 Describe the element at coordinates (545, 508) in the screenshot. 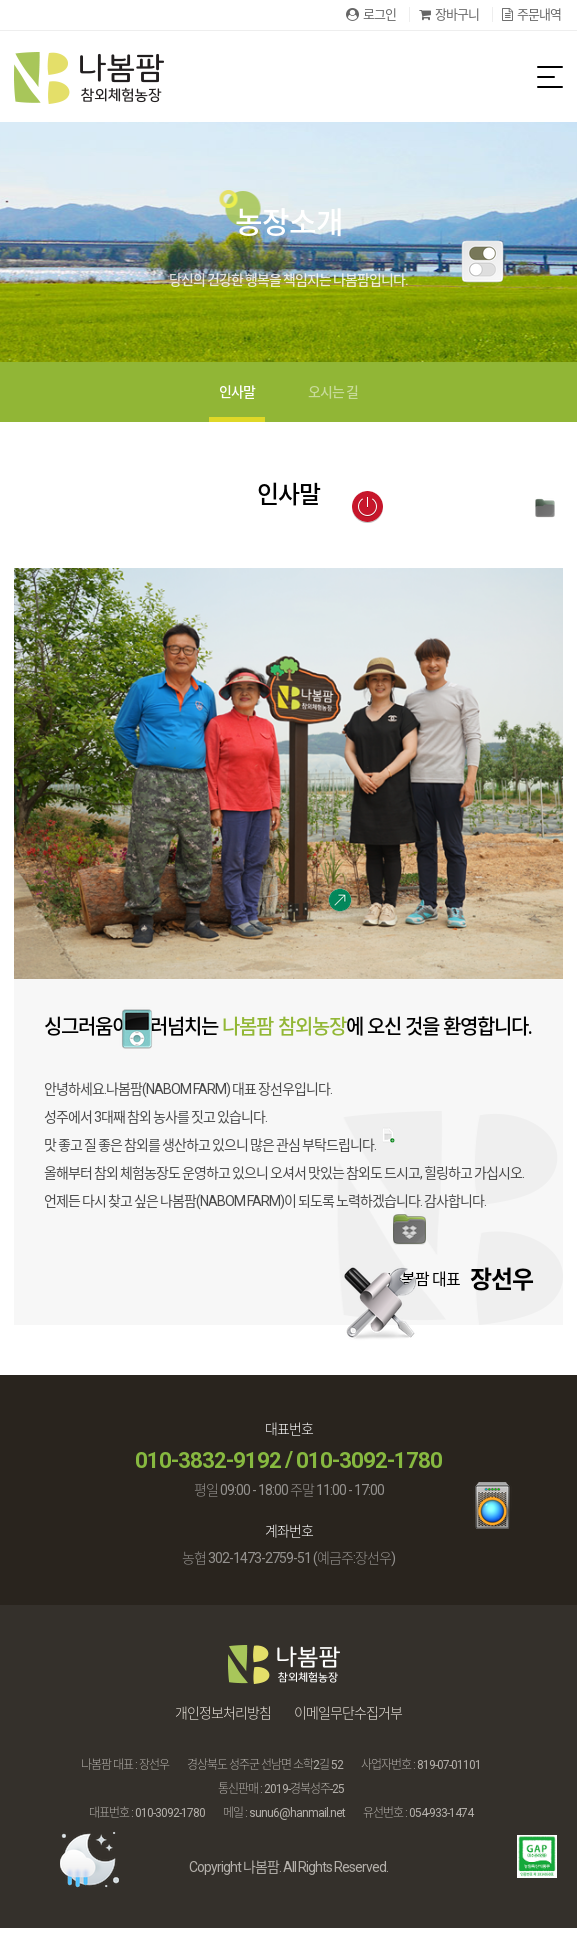

I see `folder ready to accept dragged files` at that location.